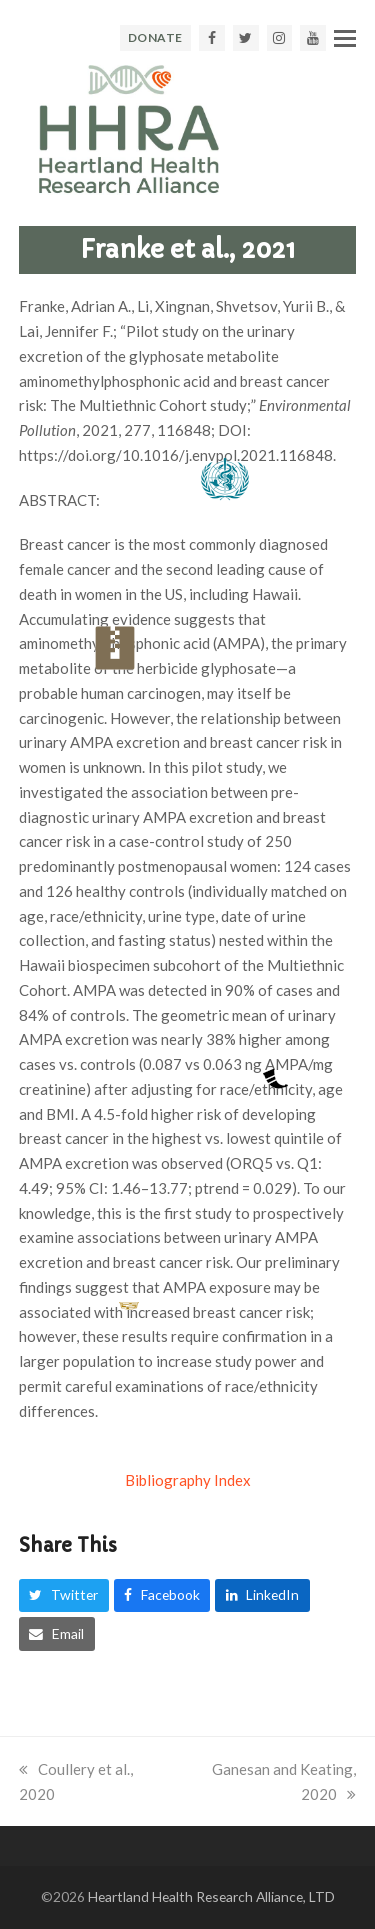  What do you see at coordinates (225, 479) in the screenshot?
I see `world health organization official logo` at bounding box center [225, 479].